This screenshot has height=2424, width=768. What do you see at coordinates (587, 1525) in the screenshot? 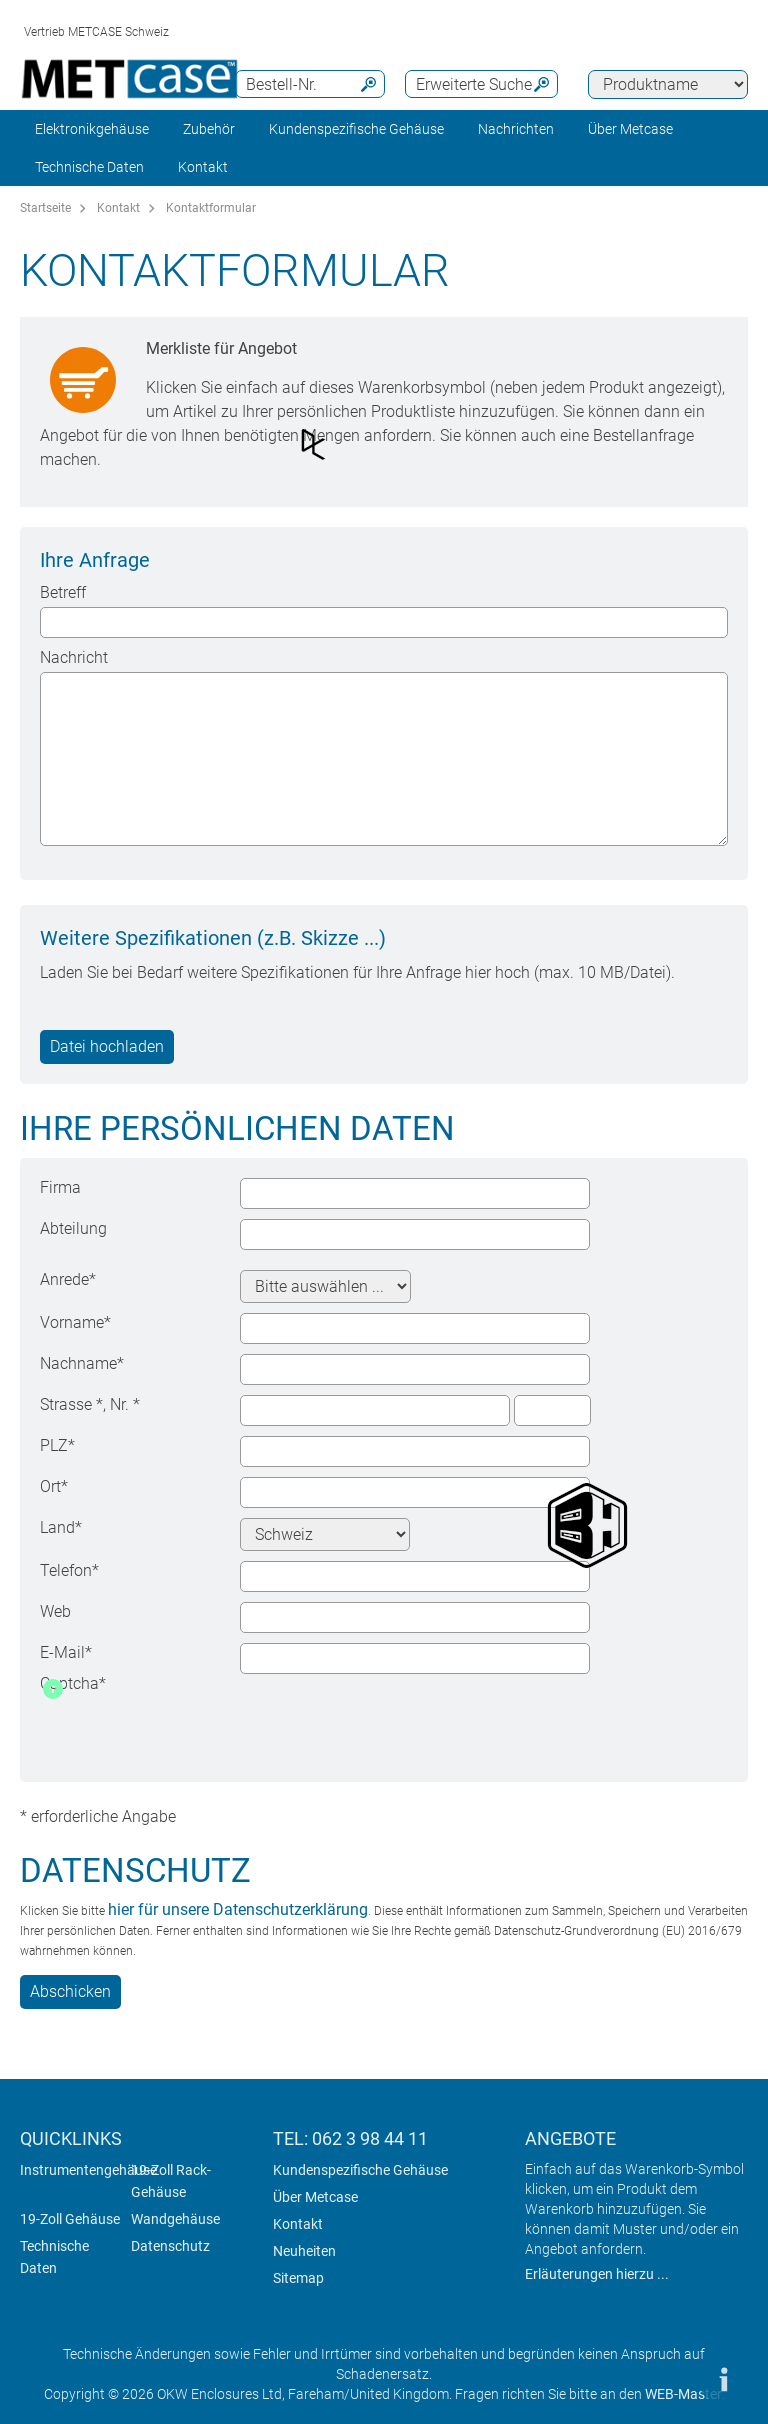
I see `visit bisecthosting website` at bounding box center [587, 1525].